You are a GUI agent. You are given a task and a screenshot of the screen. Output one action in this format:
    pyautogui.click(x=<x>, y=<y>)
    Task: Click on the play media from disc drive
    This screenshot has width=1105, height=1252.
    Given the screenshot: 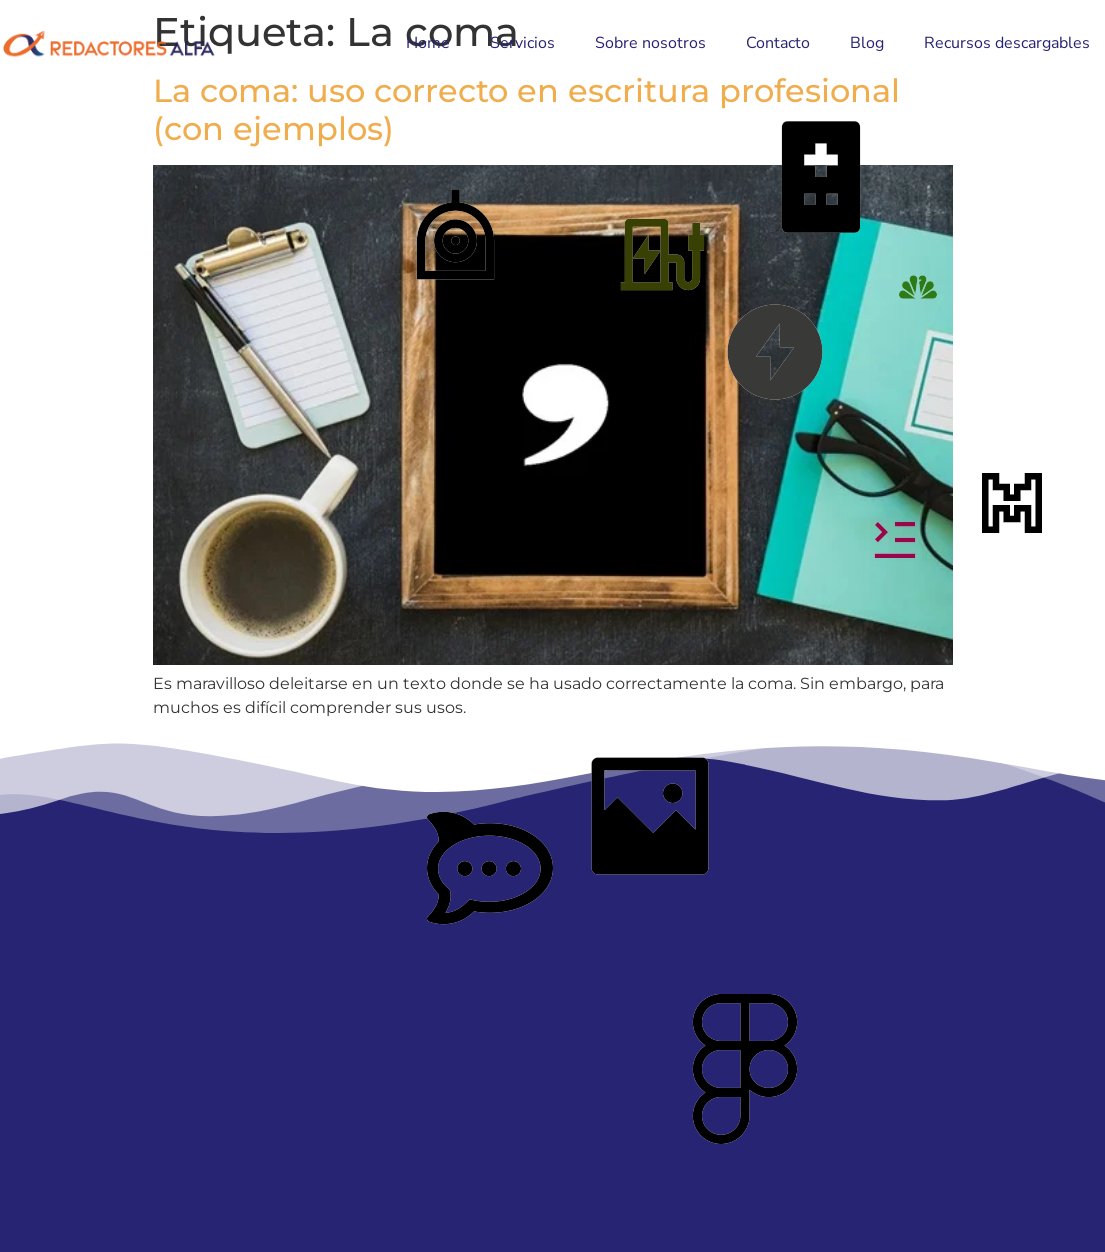 What is the action you would take?
    pyautogui.click(x=775, y=352)
    